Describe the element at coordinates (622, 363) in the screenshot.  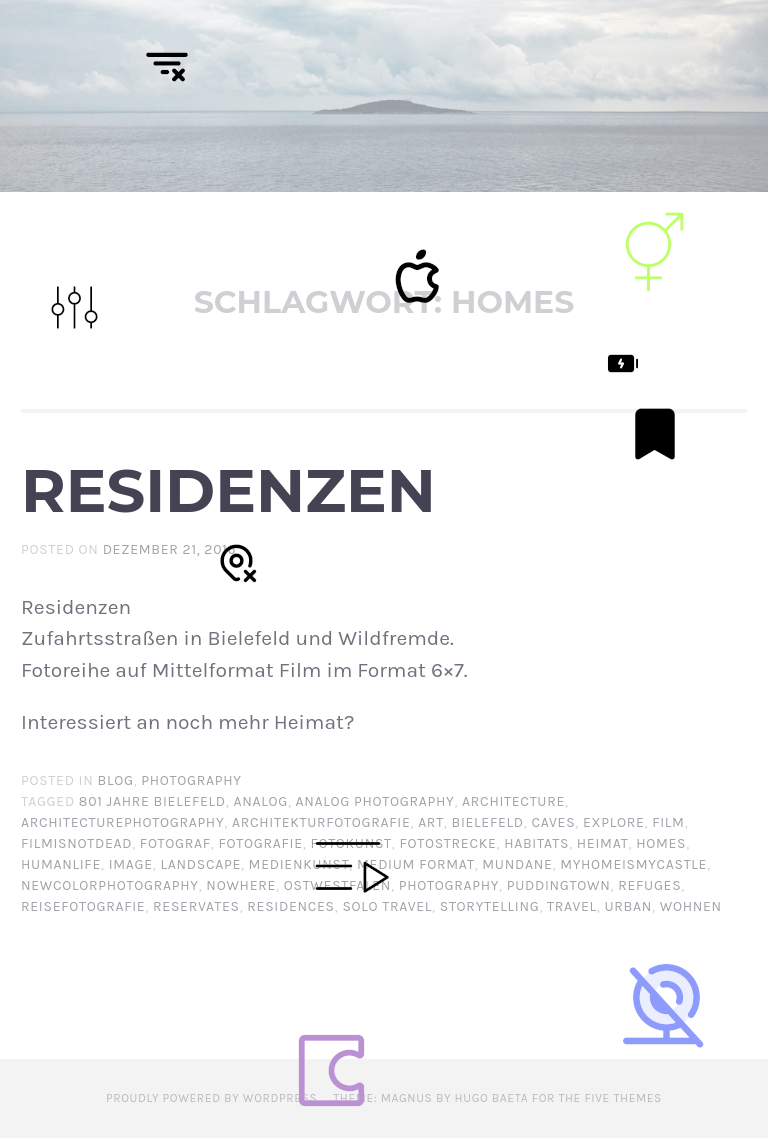
I see `indicates device is currently charging` at that location.